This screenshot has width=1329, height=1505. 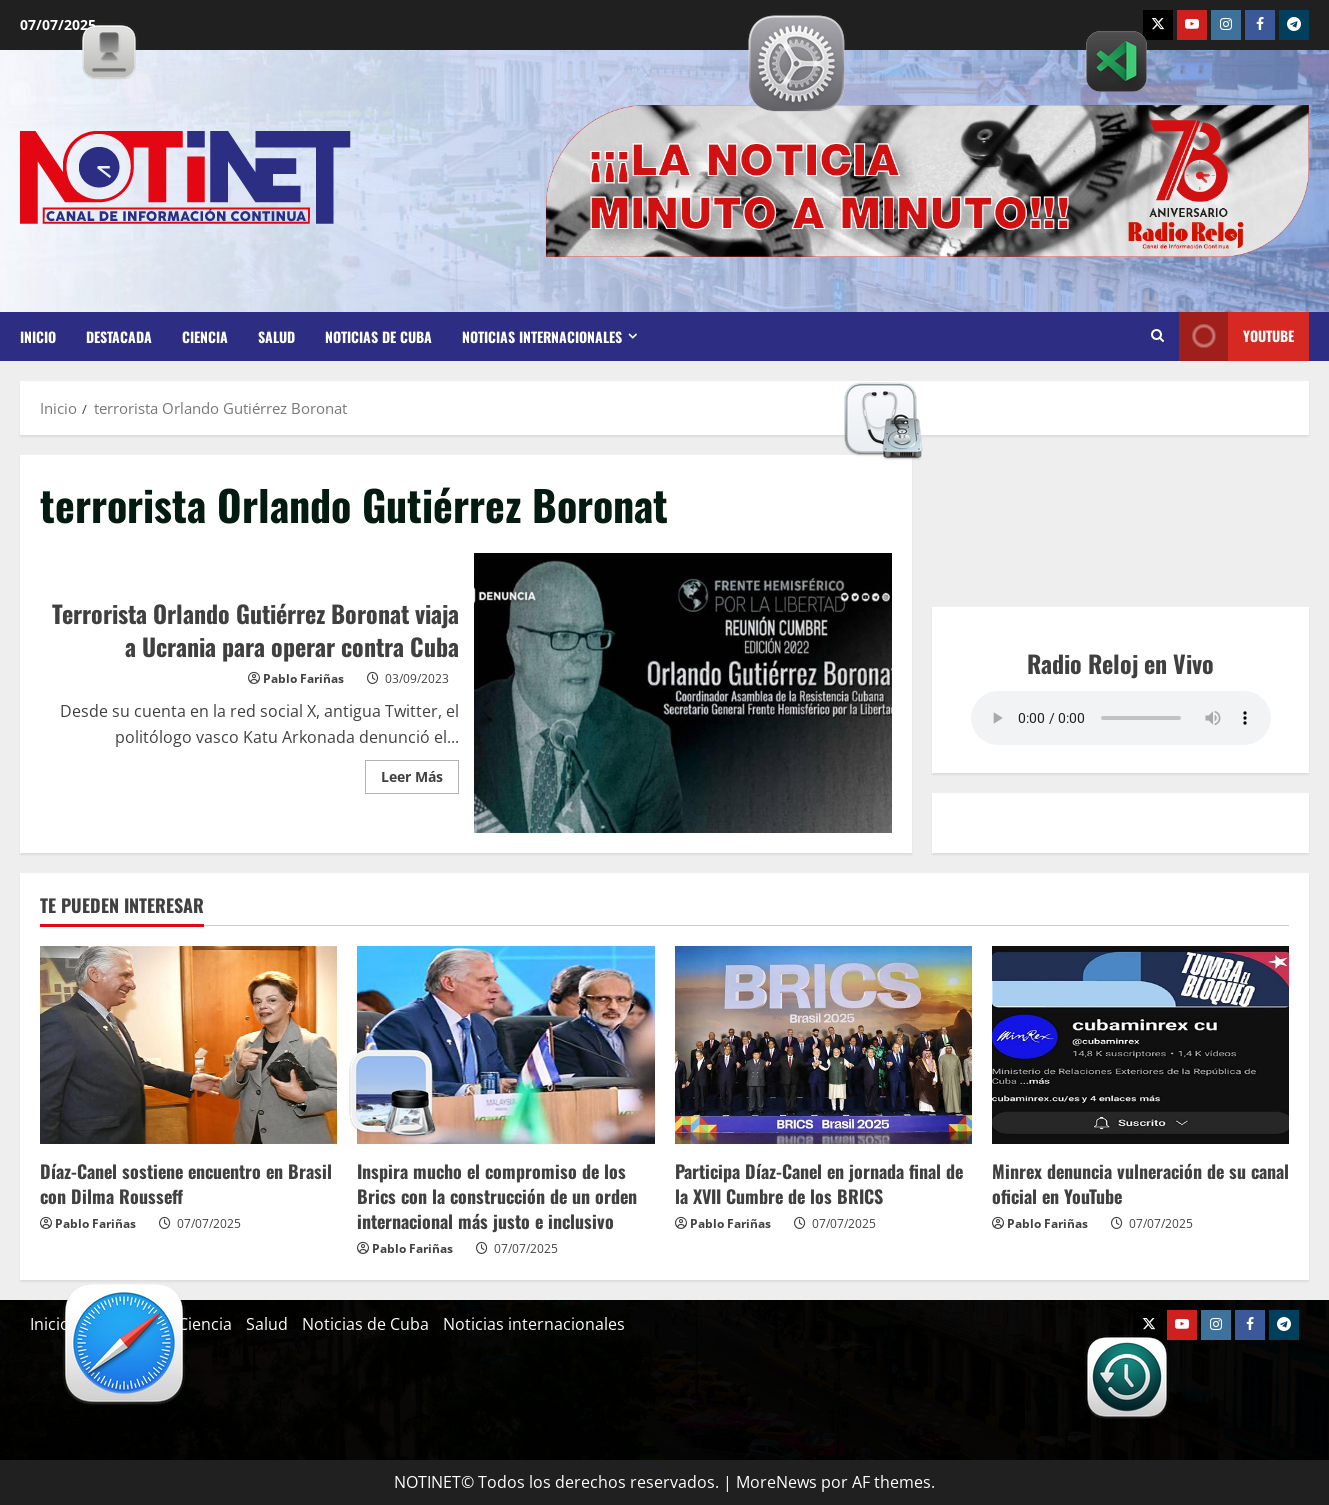 What do you see at coordinates (124, 1343) in the screenshot?
I see `open Safari web browser` at bounding box center [124, 1343].